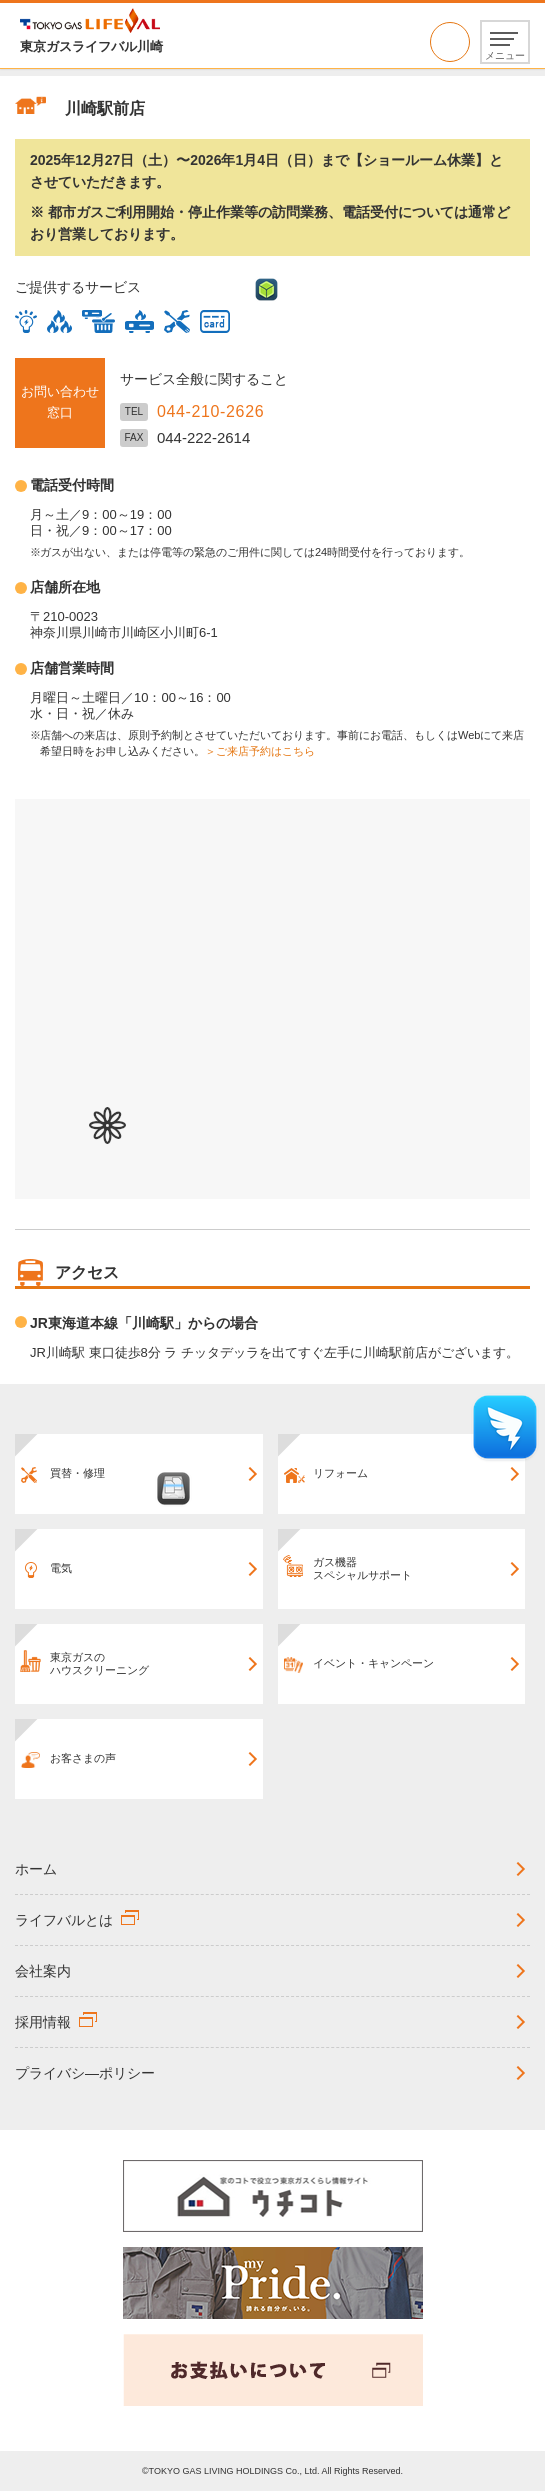 This screenshot has height=2491, width=545. Describe the element at coordinates (266, 289) in the screenshot. I see `open balenaEtcher to flash OS images` at that location.